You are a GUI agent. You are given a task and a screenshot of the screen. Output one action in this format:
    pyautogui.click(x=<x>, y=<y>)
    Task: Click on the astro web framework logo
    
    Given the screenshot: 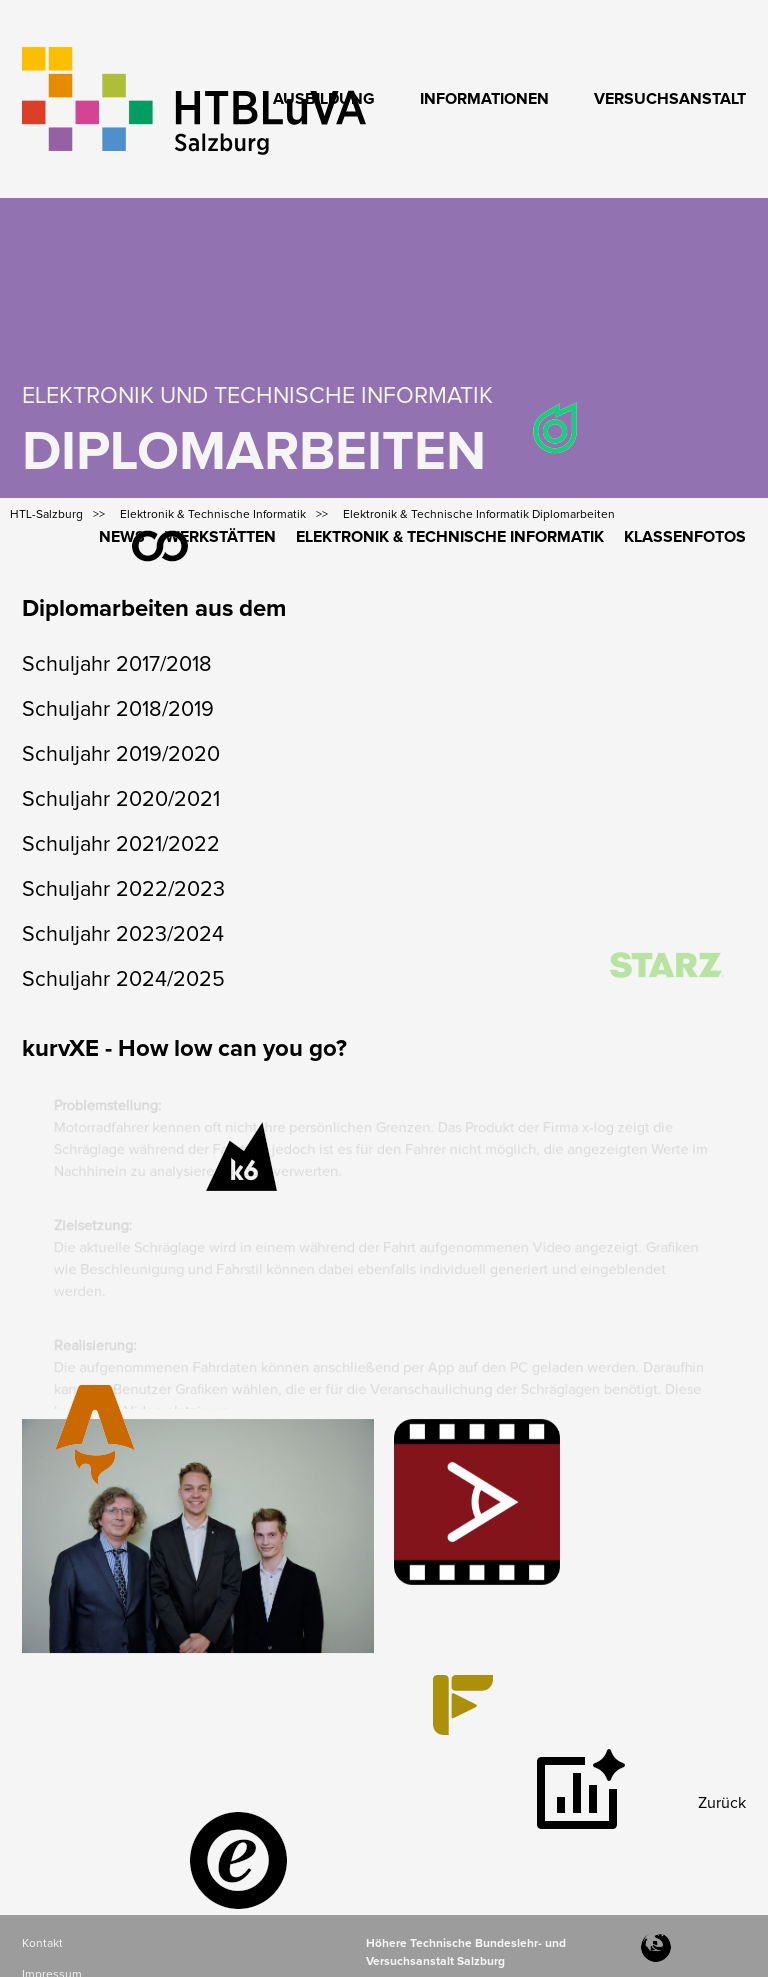 What is the action you would take?
    pyautogui.click(x=95, y=1435)
    